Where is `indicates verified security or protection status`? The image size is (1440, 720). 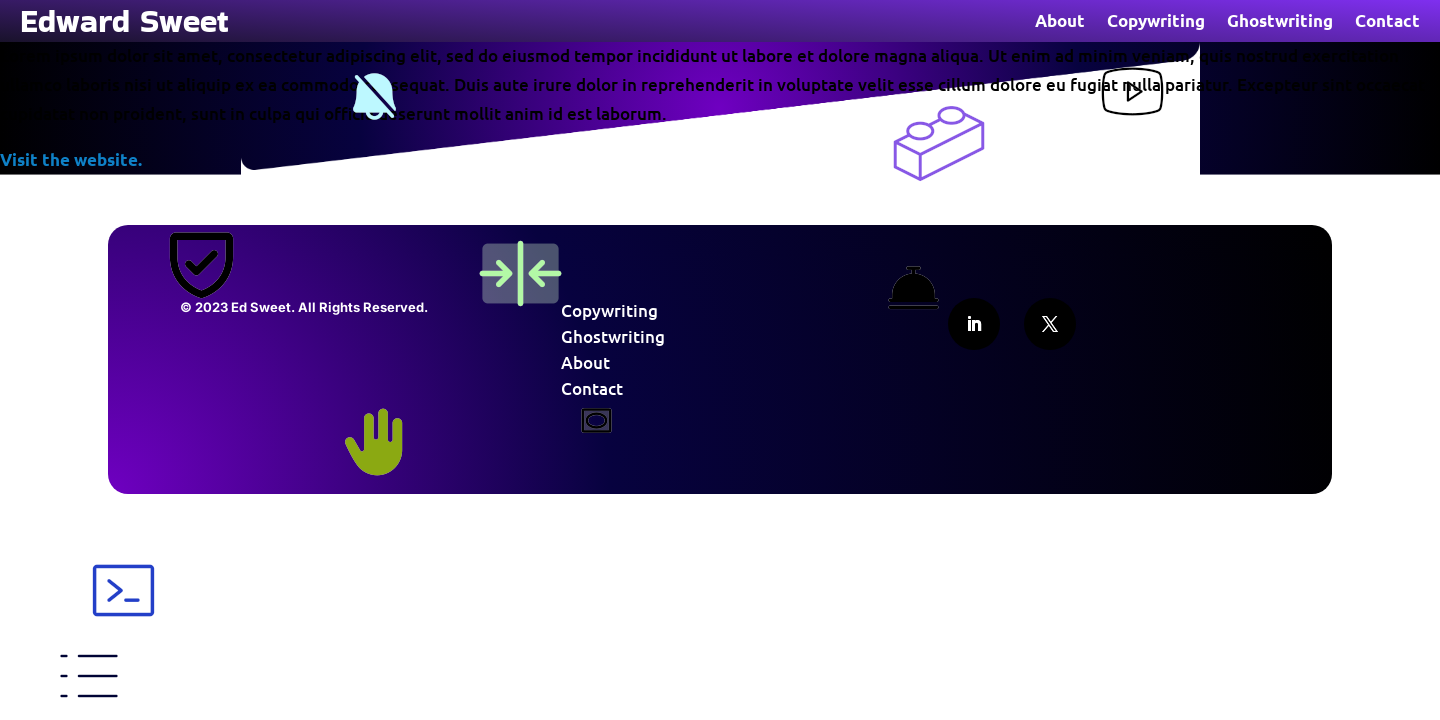
indicates verified security or protection status is located at coordinates (201, 261).